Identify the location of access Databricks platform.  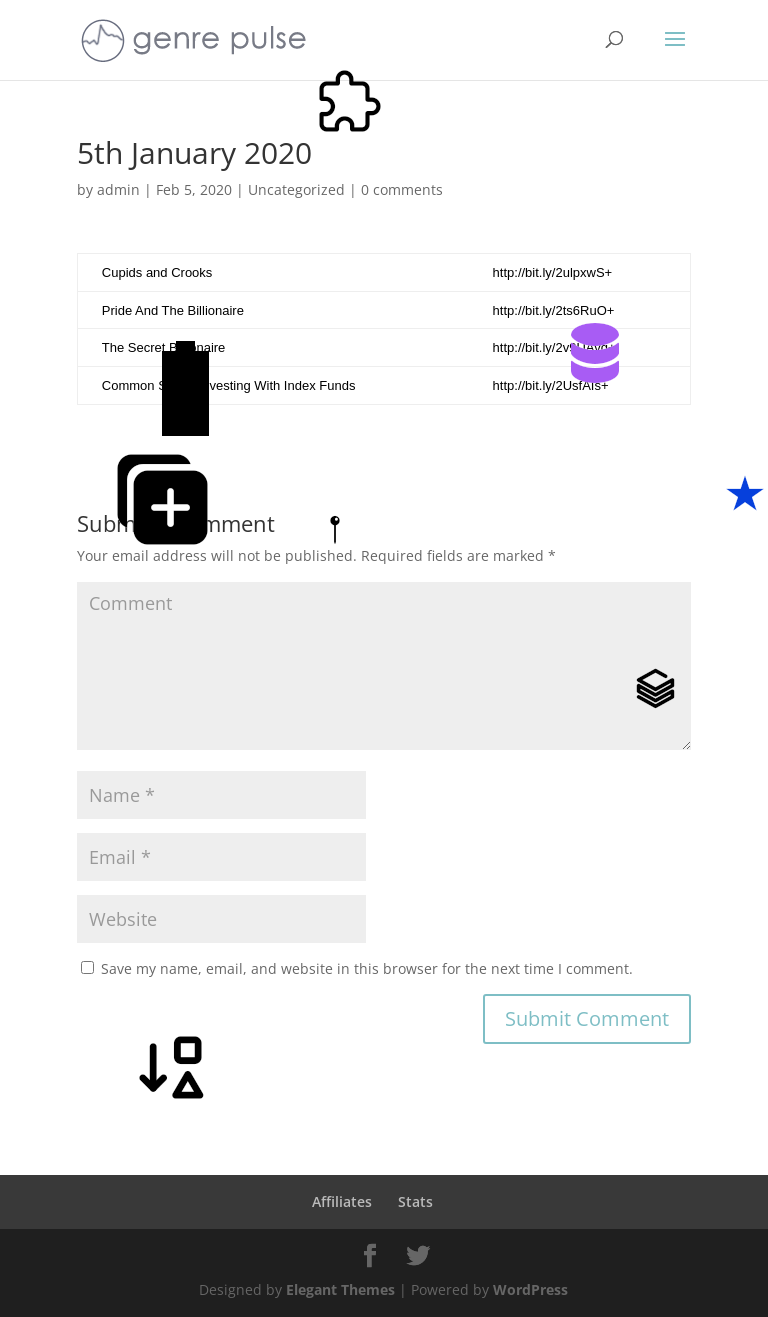
(655, 687).